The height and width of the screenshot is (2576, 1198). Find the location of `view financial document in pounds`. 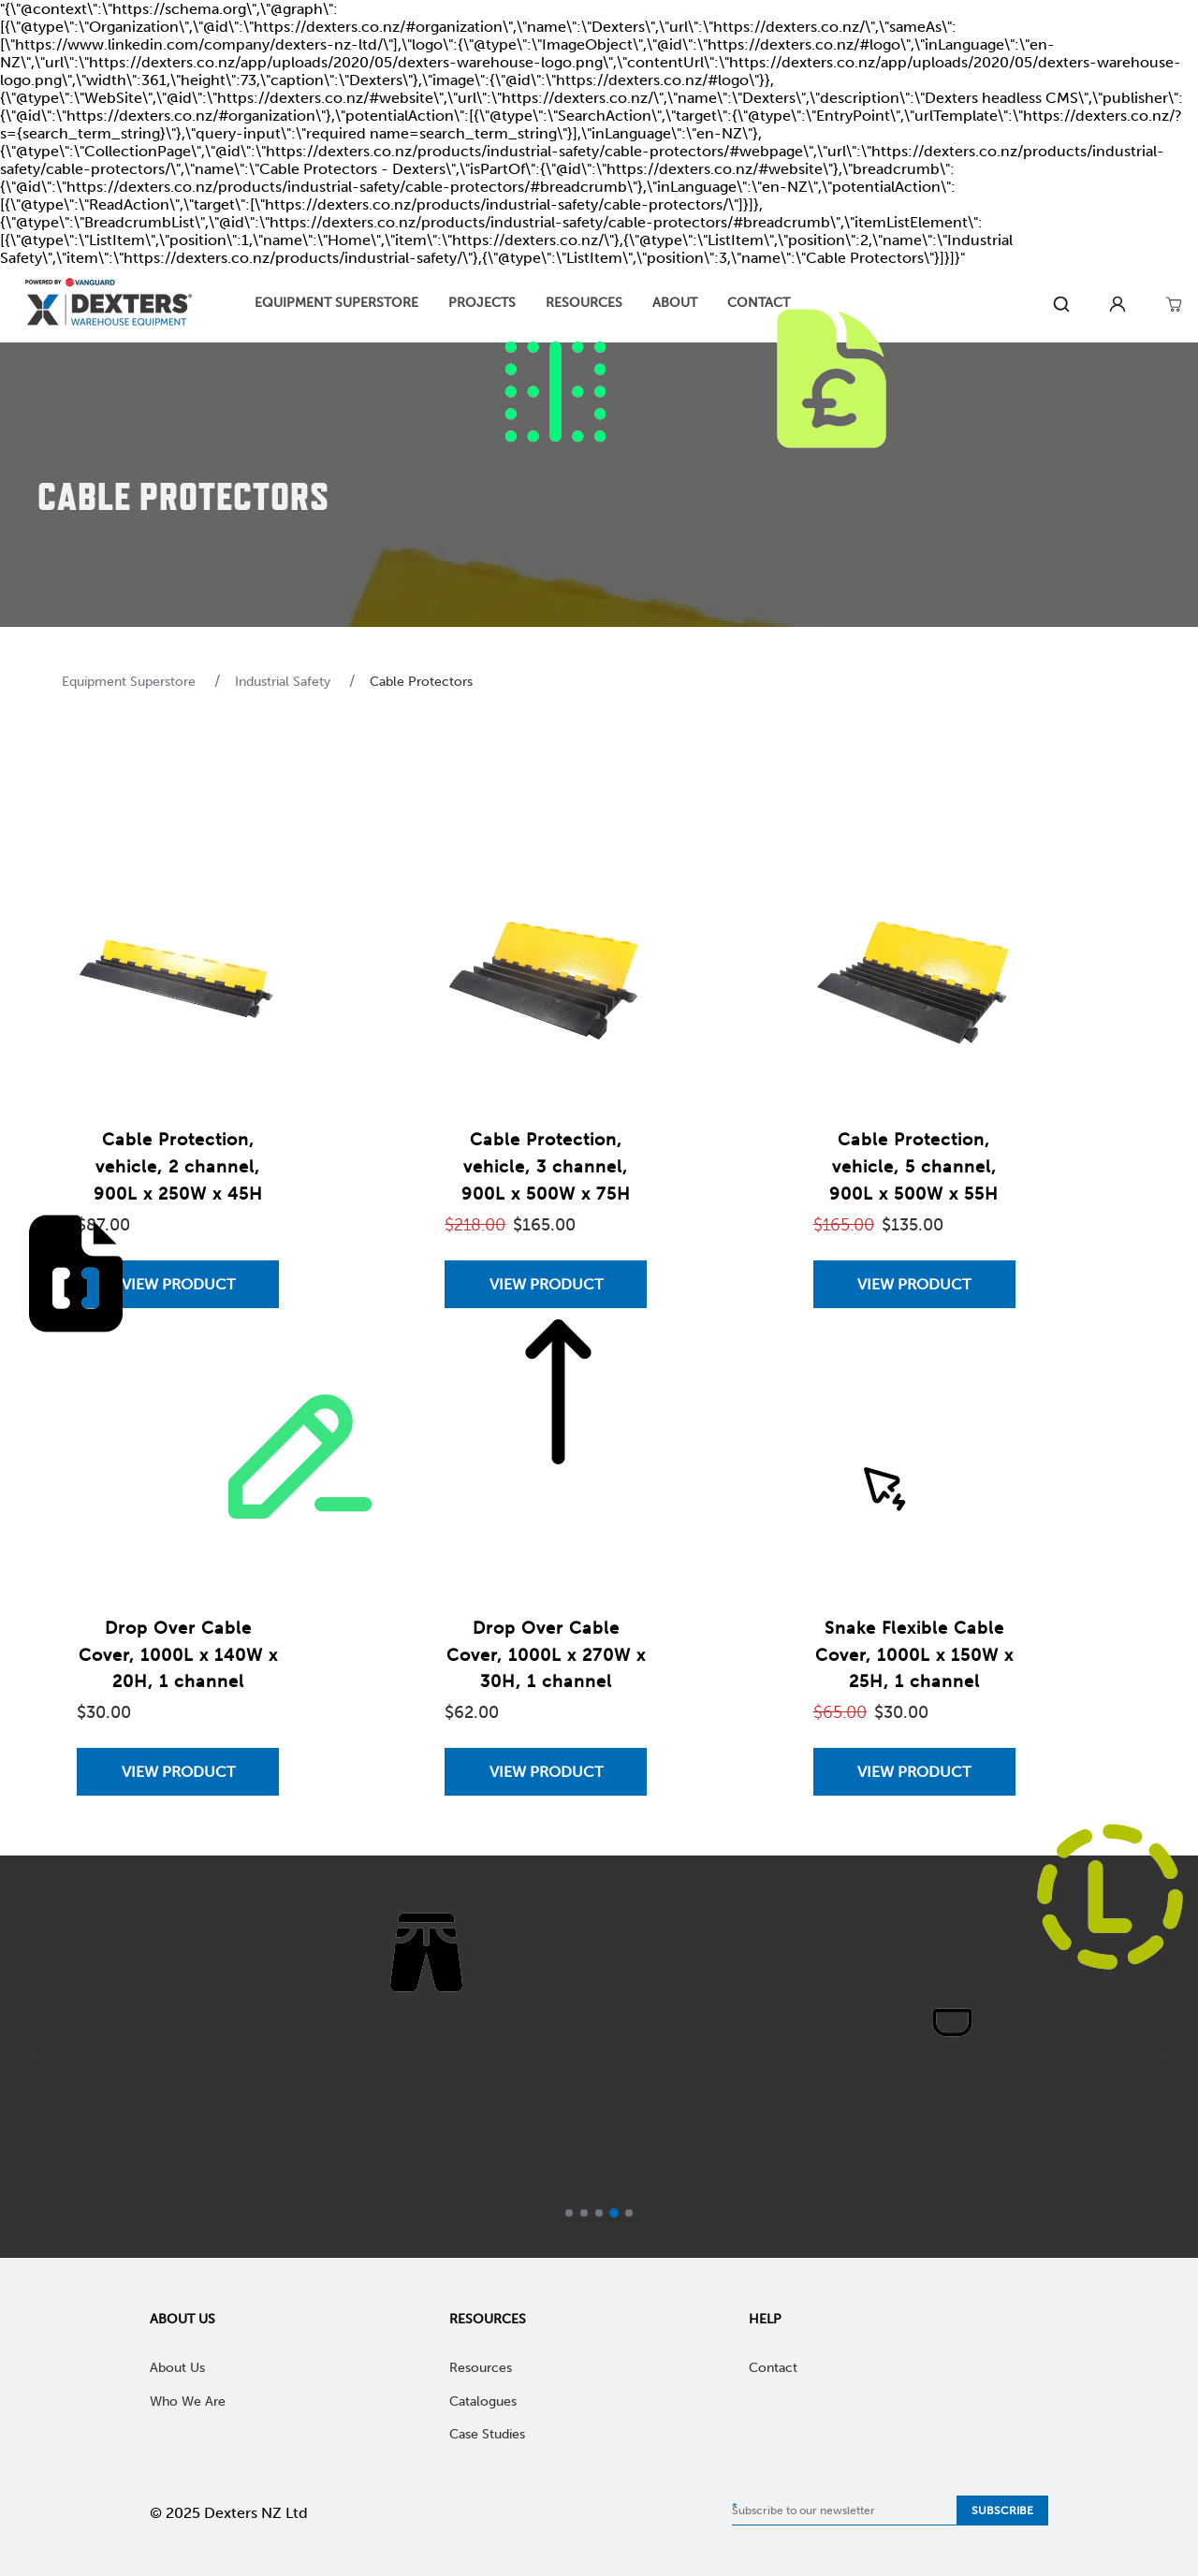

view financial document in pounds is located at coordinates (831, 378).